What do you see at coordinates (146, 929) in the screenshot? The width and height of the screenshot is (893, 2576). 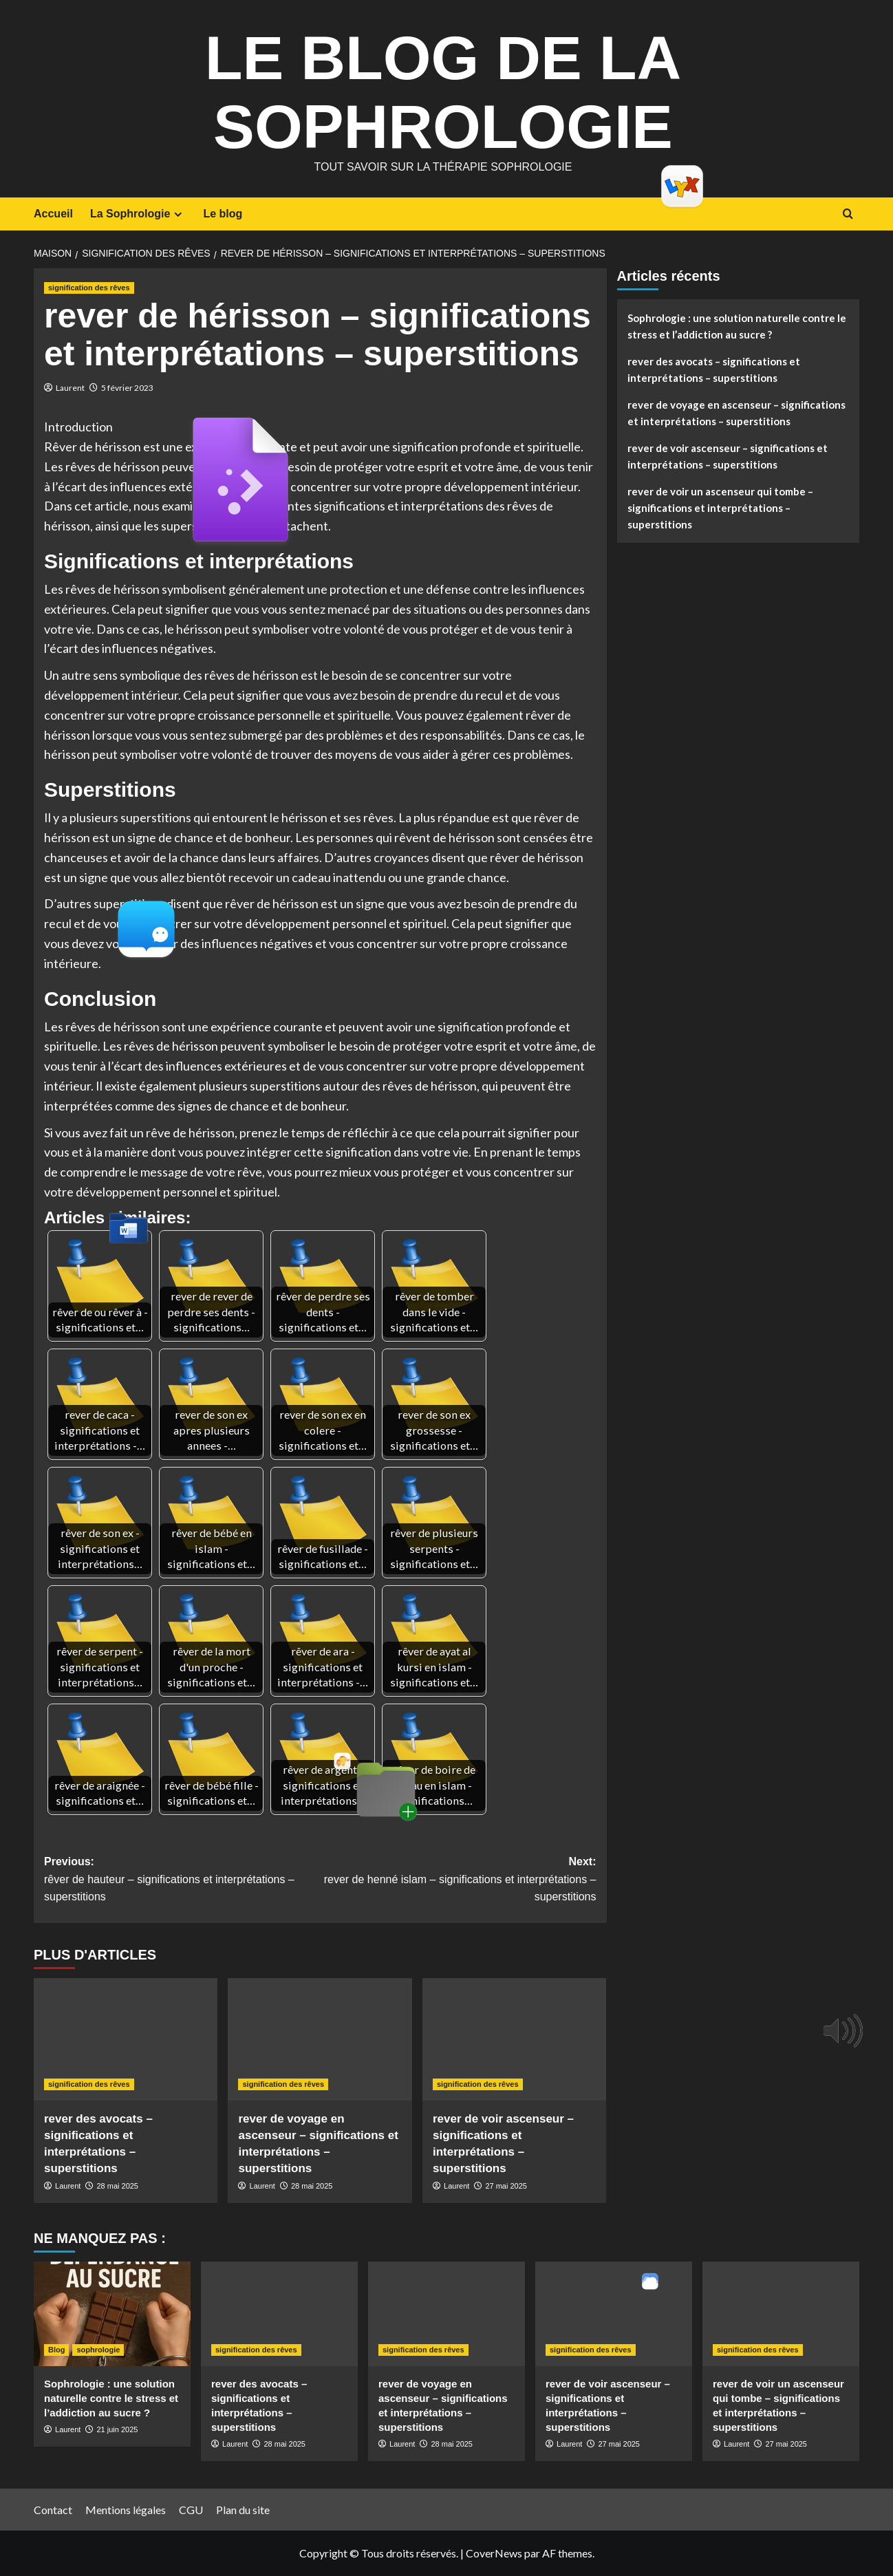 I see `open the weread app` at bounding box center [146, 929].